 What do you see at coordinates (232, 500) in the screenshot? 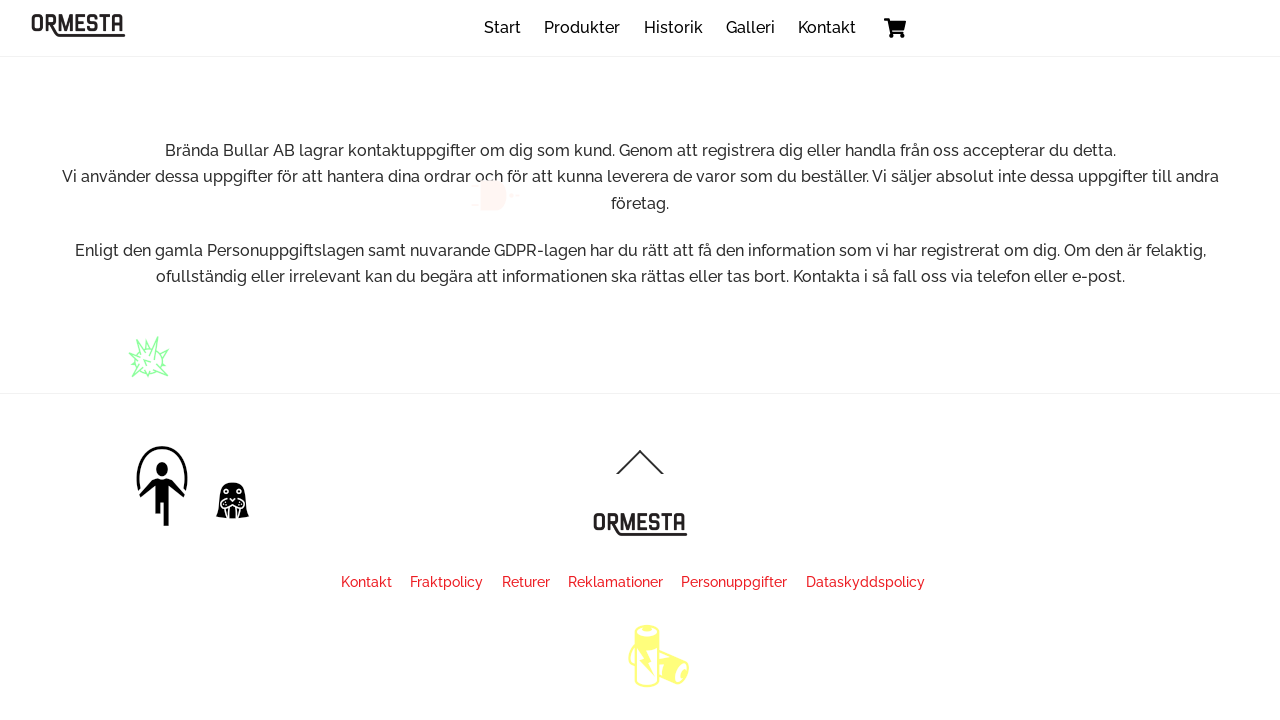
I see `walrus character or avatar icon` at bounding box center [232, 500].